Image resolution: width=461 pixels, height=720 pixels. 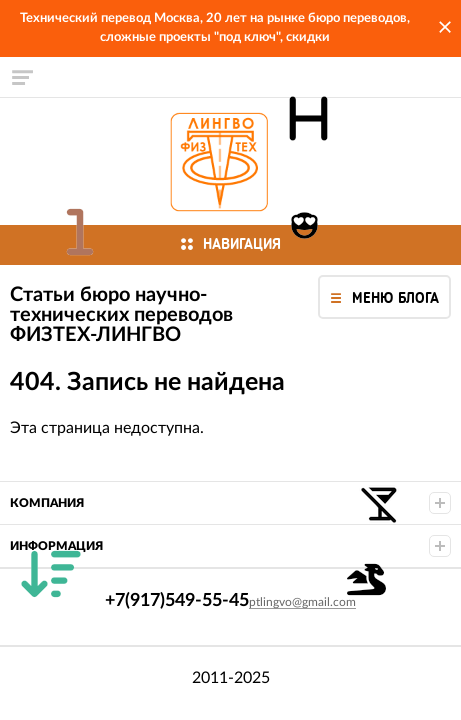 What do you see at coordinates (366, 579) in the screenshot?
I see `access fantasy or gaming content` at bounding box center [366, 579].